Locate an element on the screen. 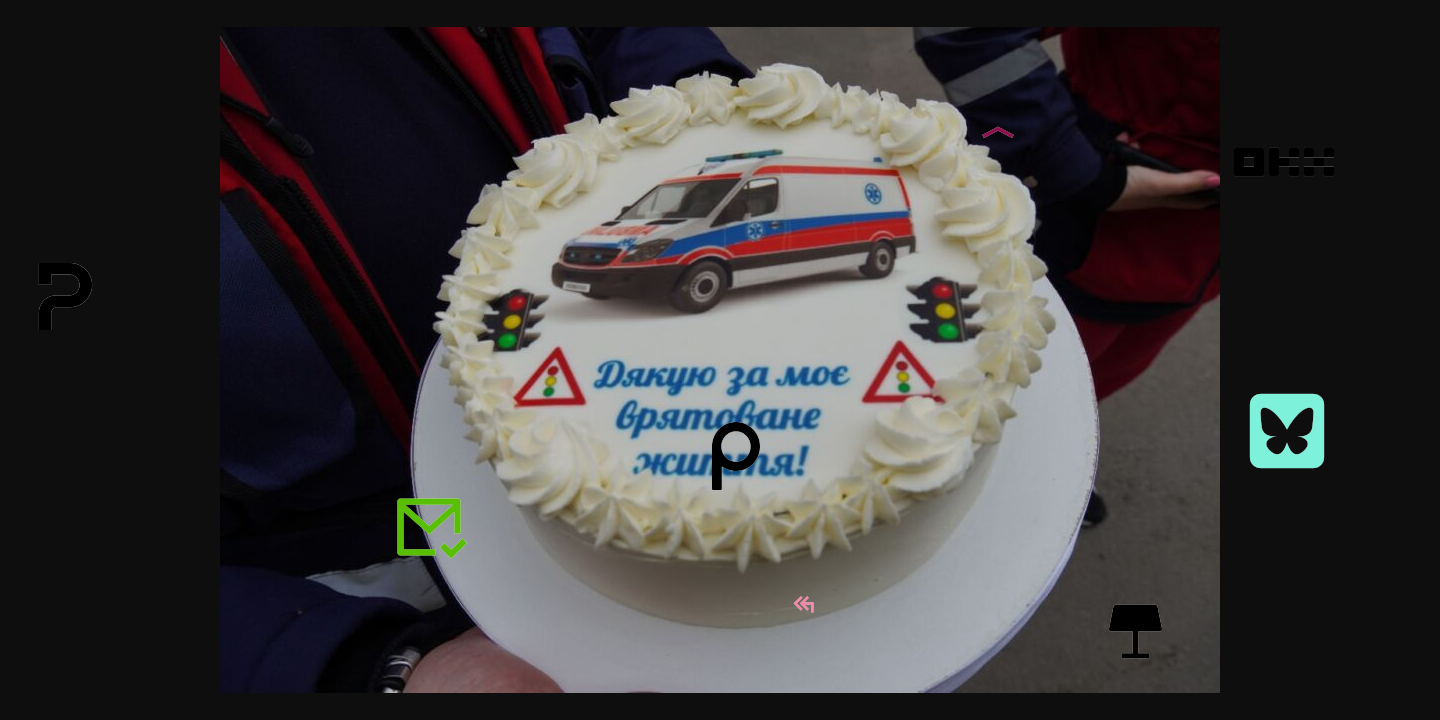 The width and height of the screenshot is (1440, 720). email successfully sent or delivered is located at coordinates (429, 527).